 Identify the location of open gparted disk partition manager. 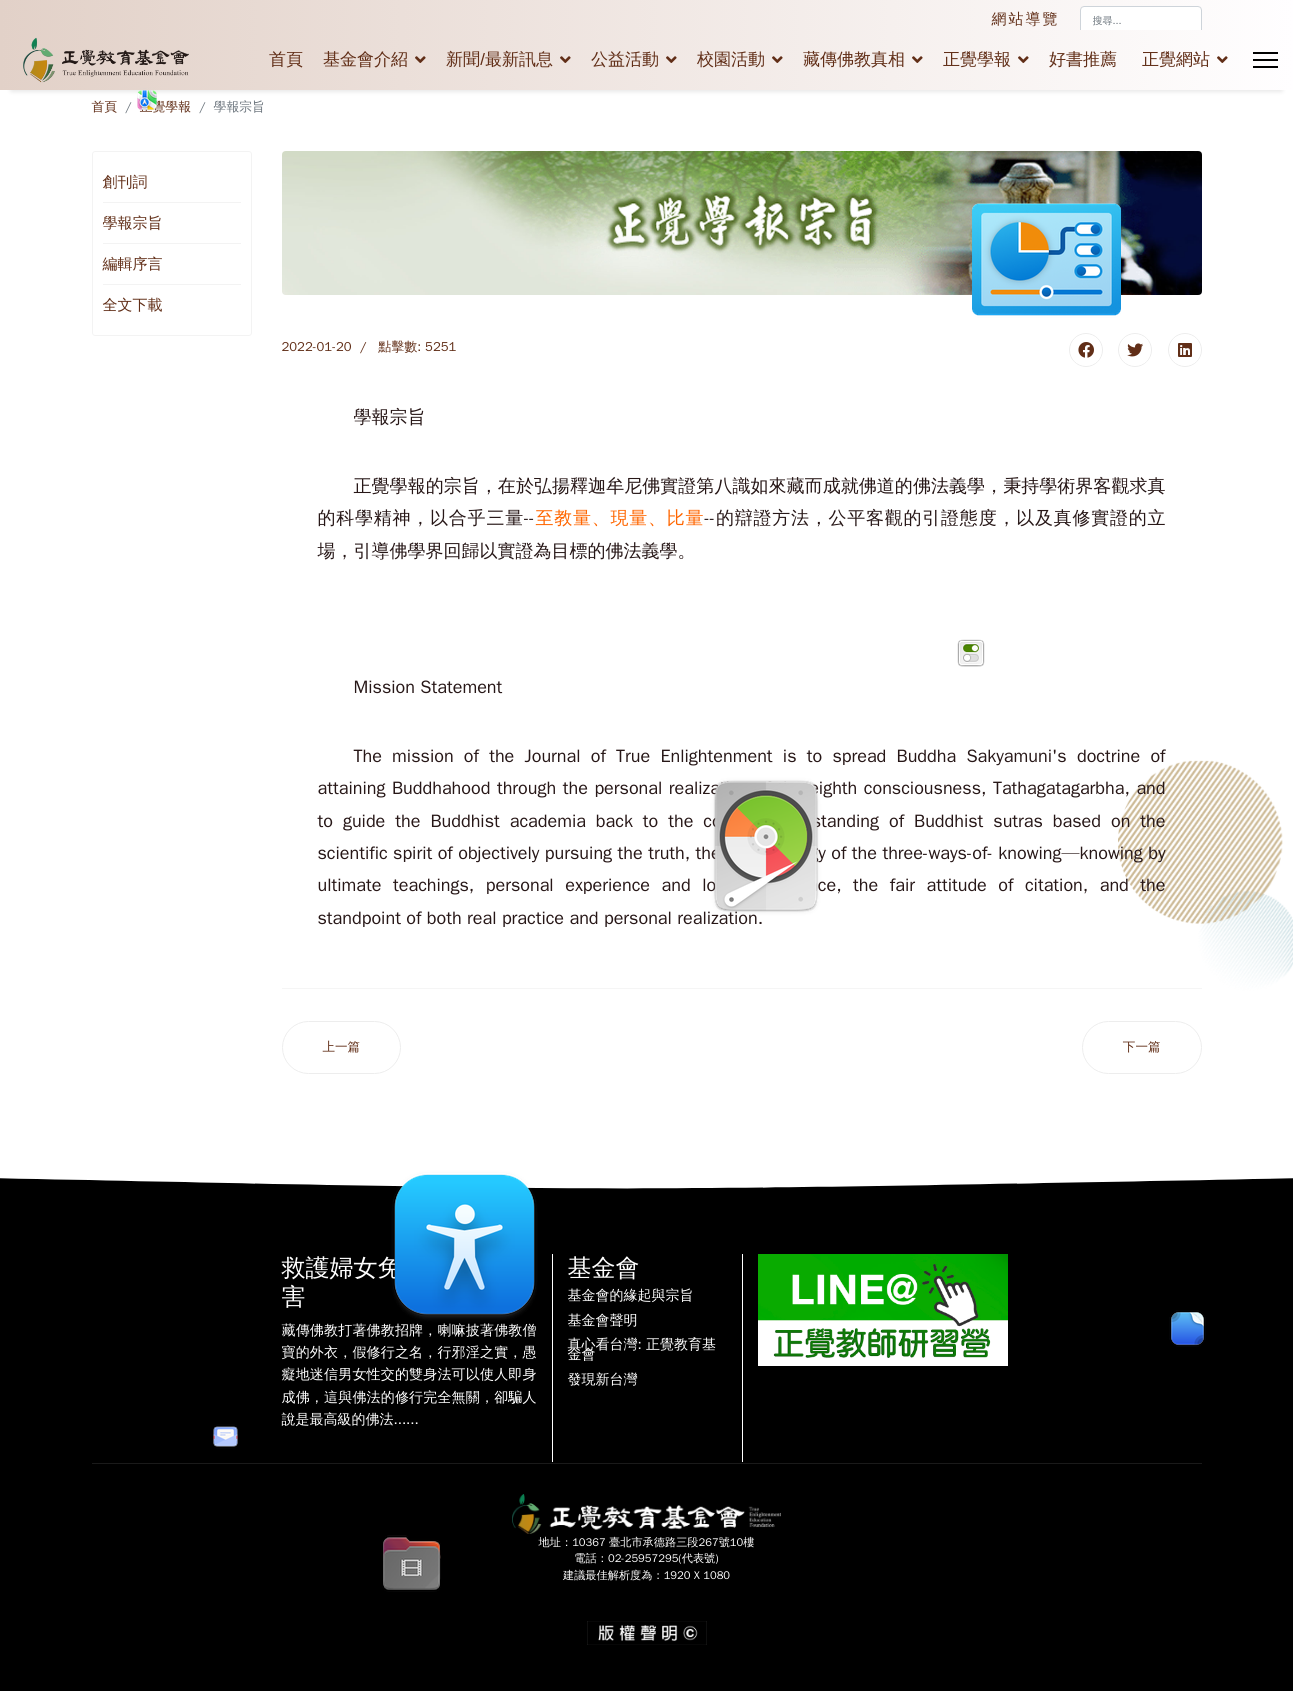
(766, 846).